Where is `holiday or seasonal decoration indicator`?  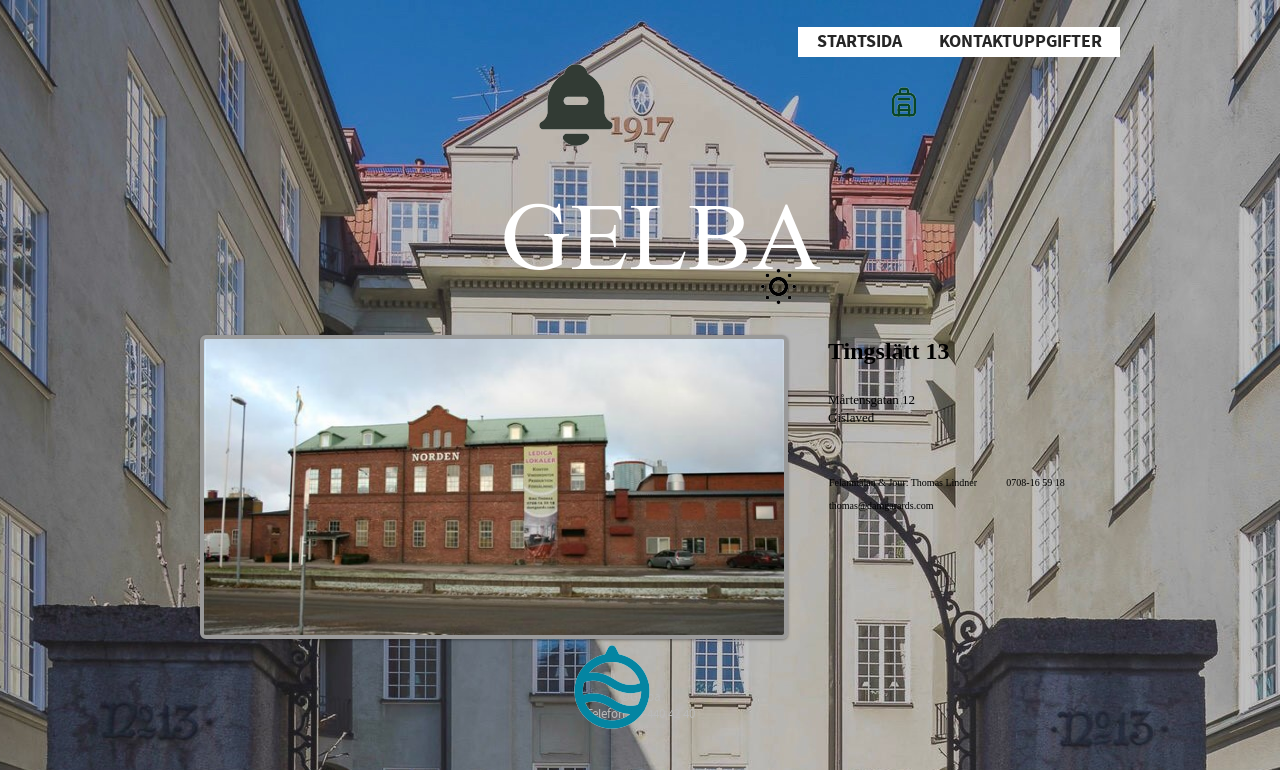
holiday or seasonal decoration indicator is located at coordinates (612, 687).